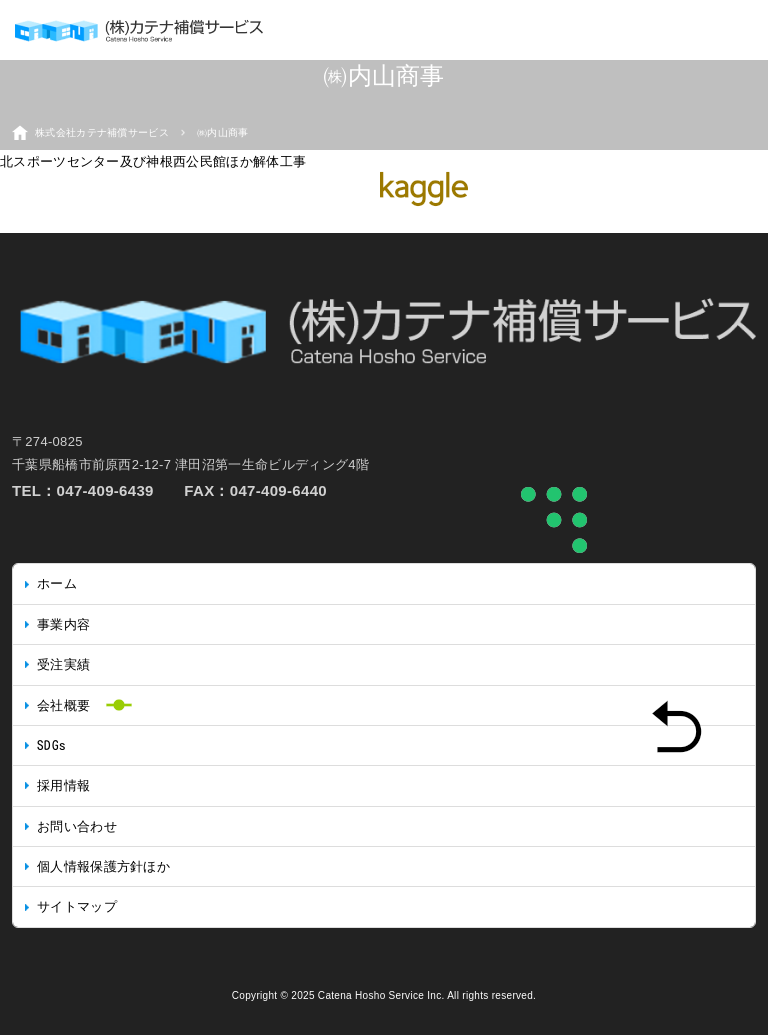 The width and height of the screenshot is (768, 1035). Describe the element at coordinates (119, 705) in the screenshot. I see `view commit details in version control` at that location.